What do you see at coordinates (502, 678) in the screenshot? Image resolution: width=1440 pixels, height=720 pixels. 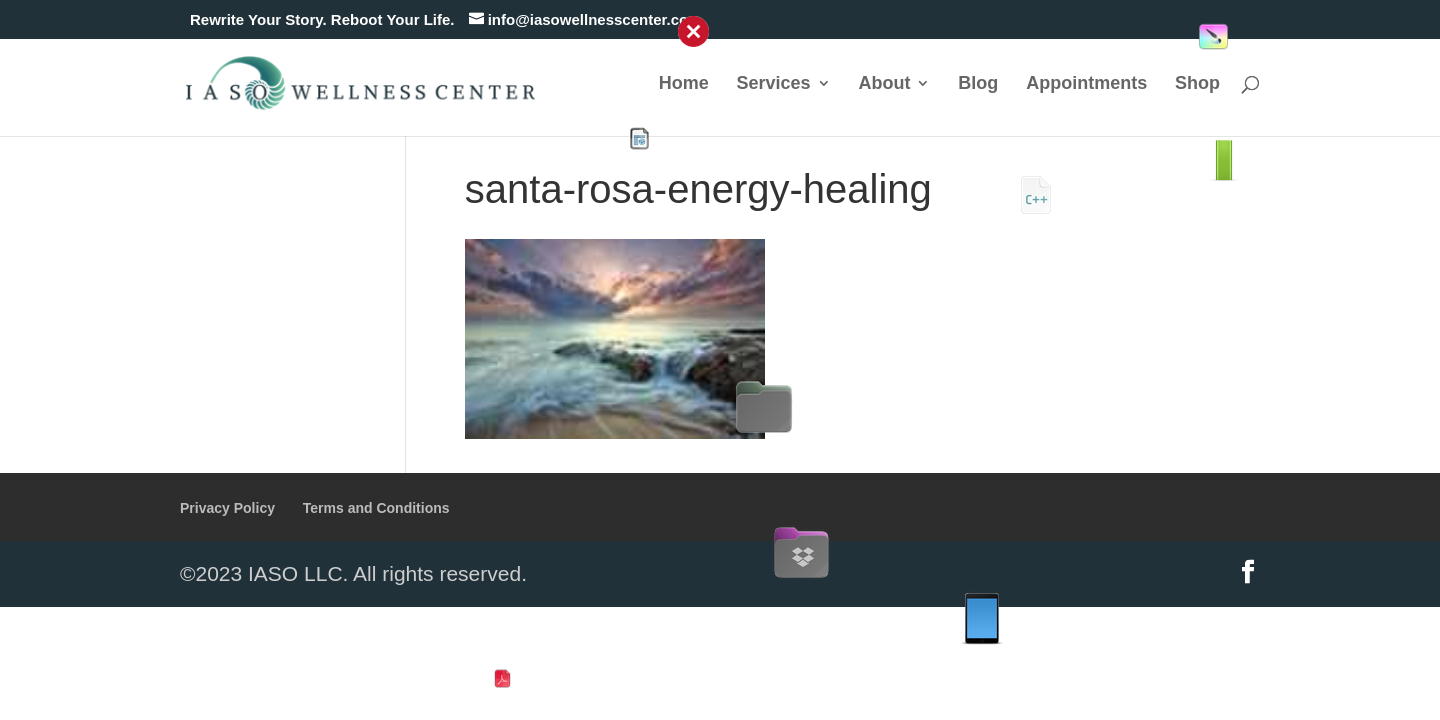 I see `a compressed pdf document file` at bounding box center [502, 678].